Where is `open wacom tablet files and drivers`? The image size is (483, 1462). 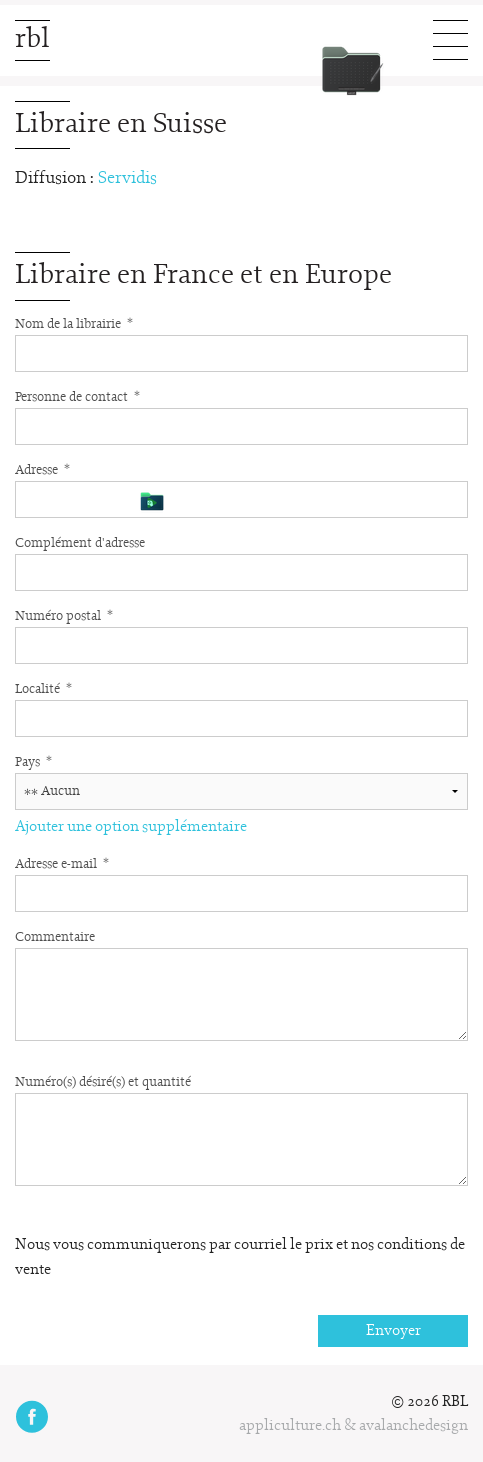 open wacom tablet files and drivers is located at coordinates (351, 71).